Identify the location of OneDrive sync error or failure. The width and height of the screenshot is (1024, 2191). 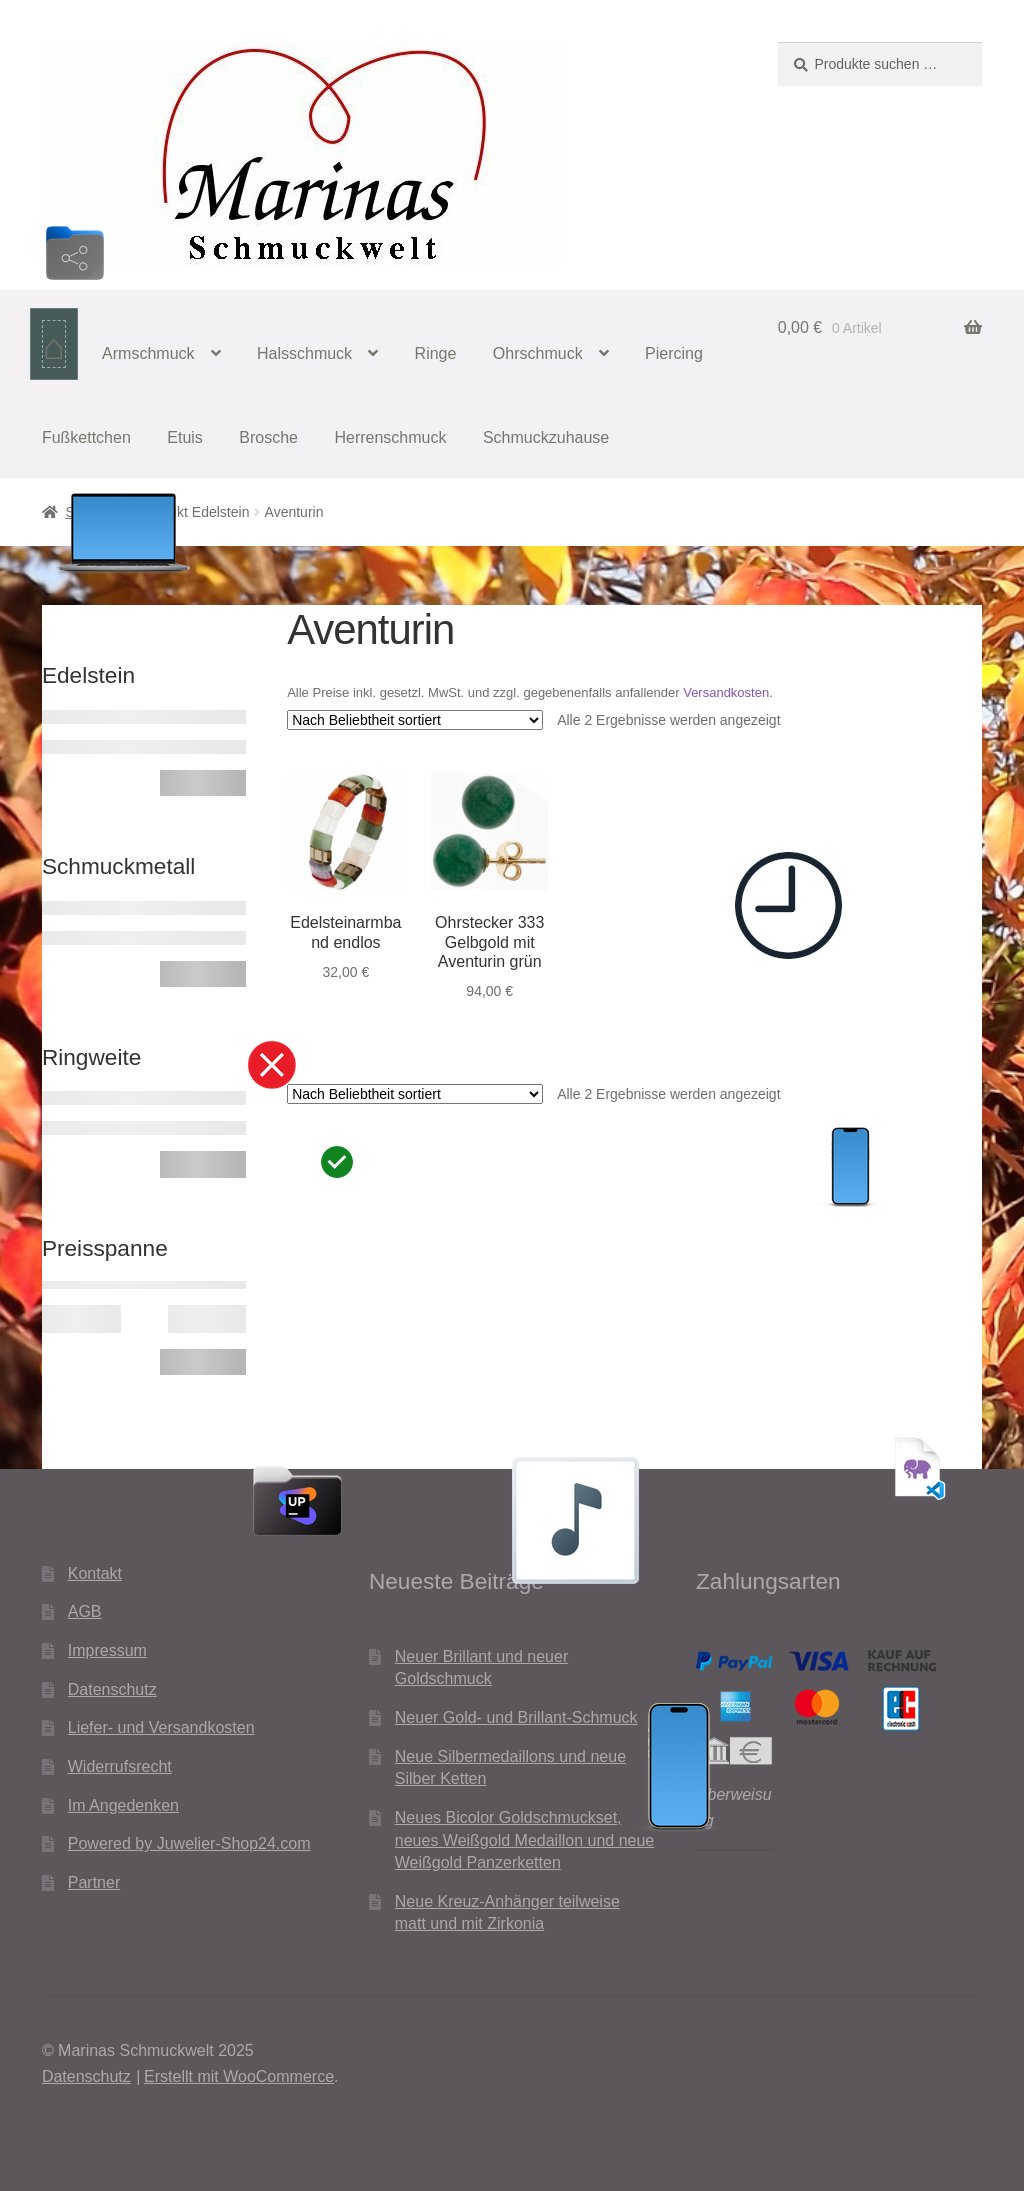
(272, 1065).